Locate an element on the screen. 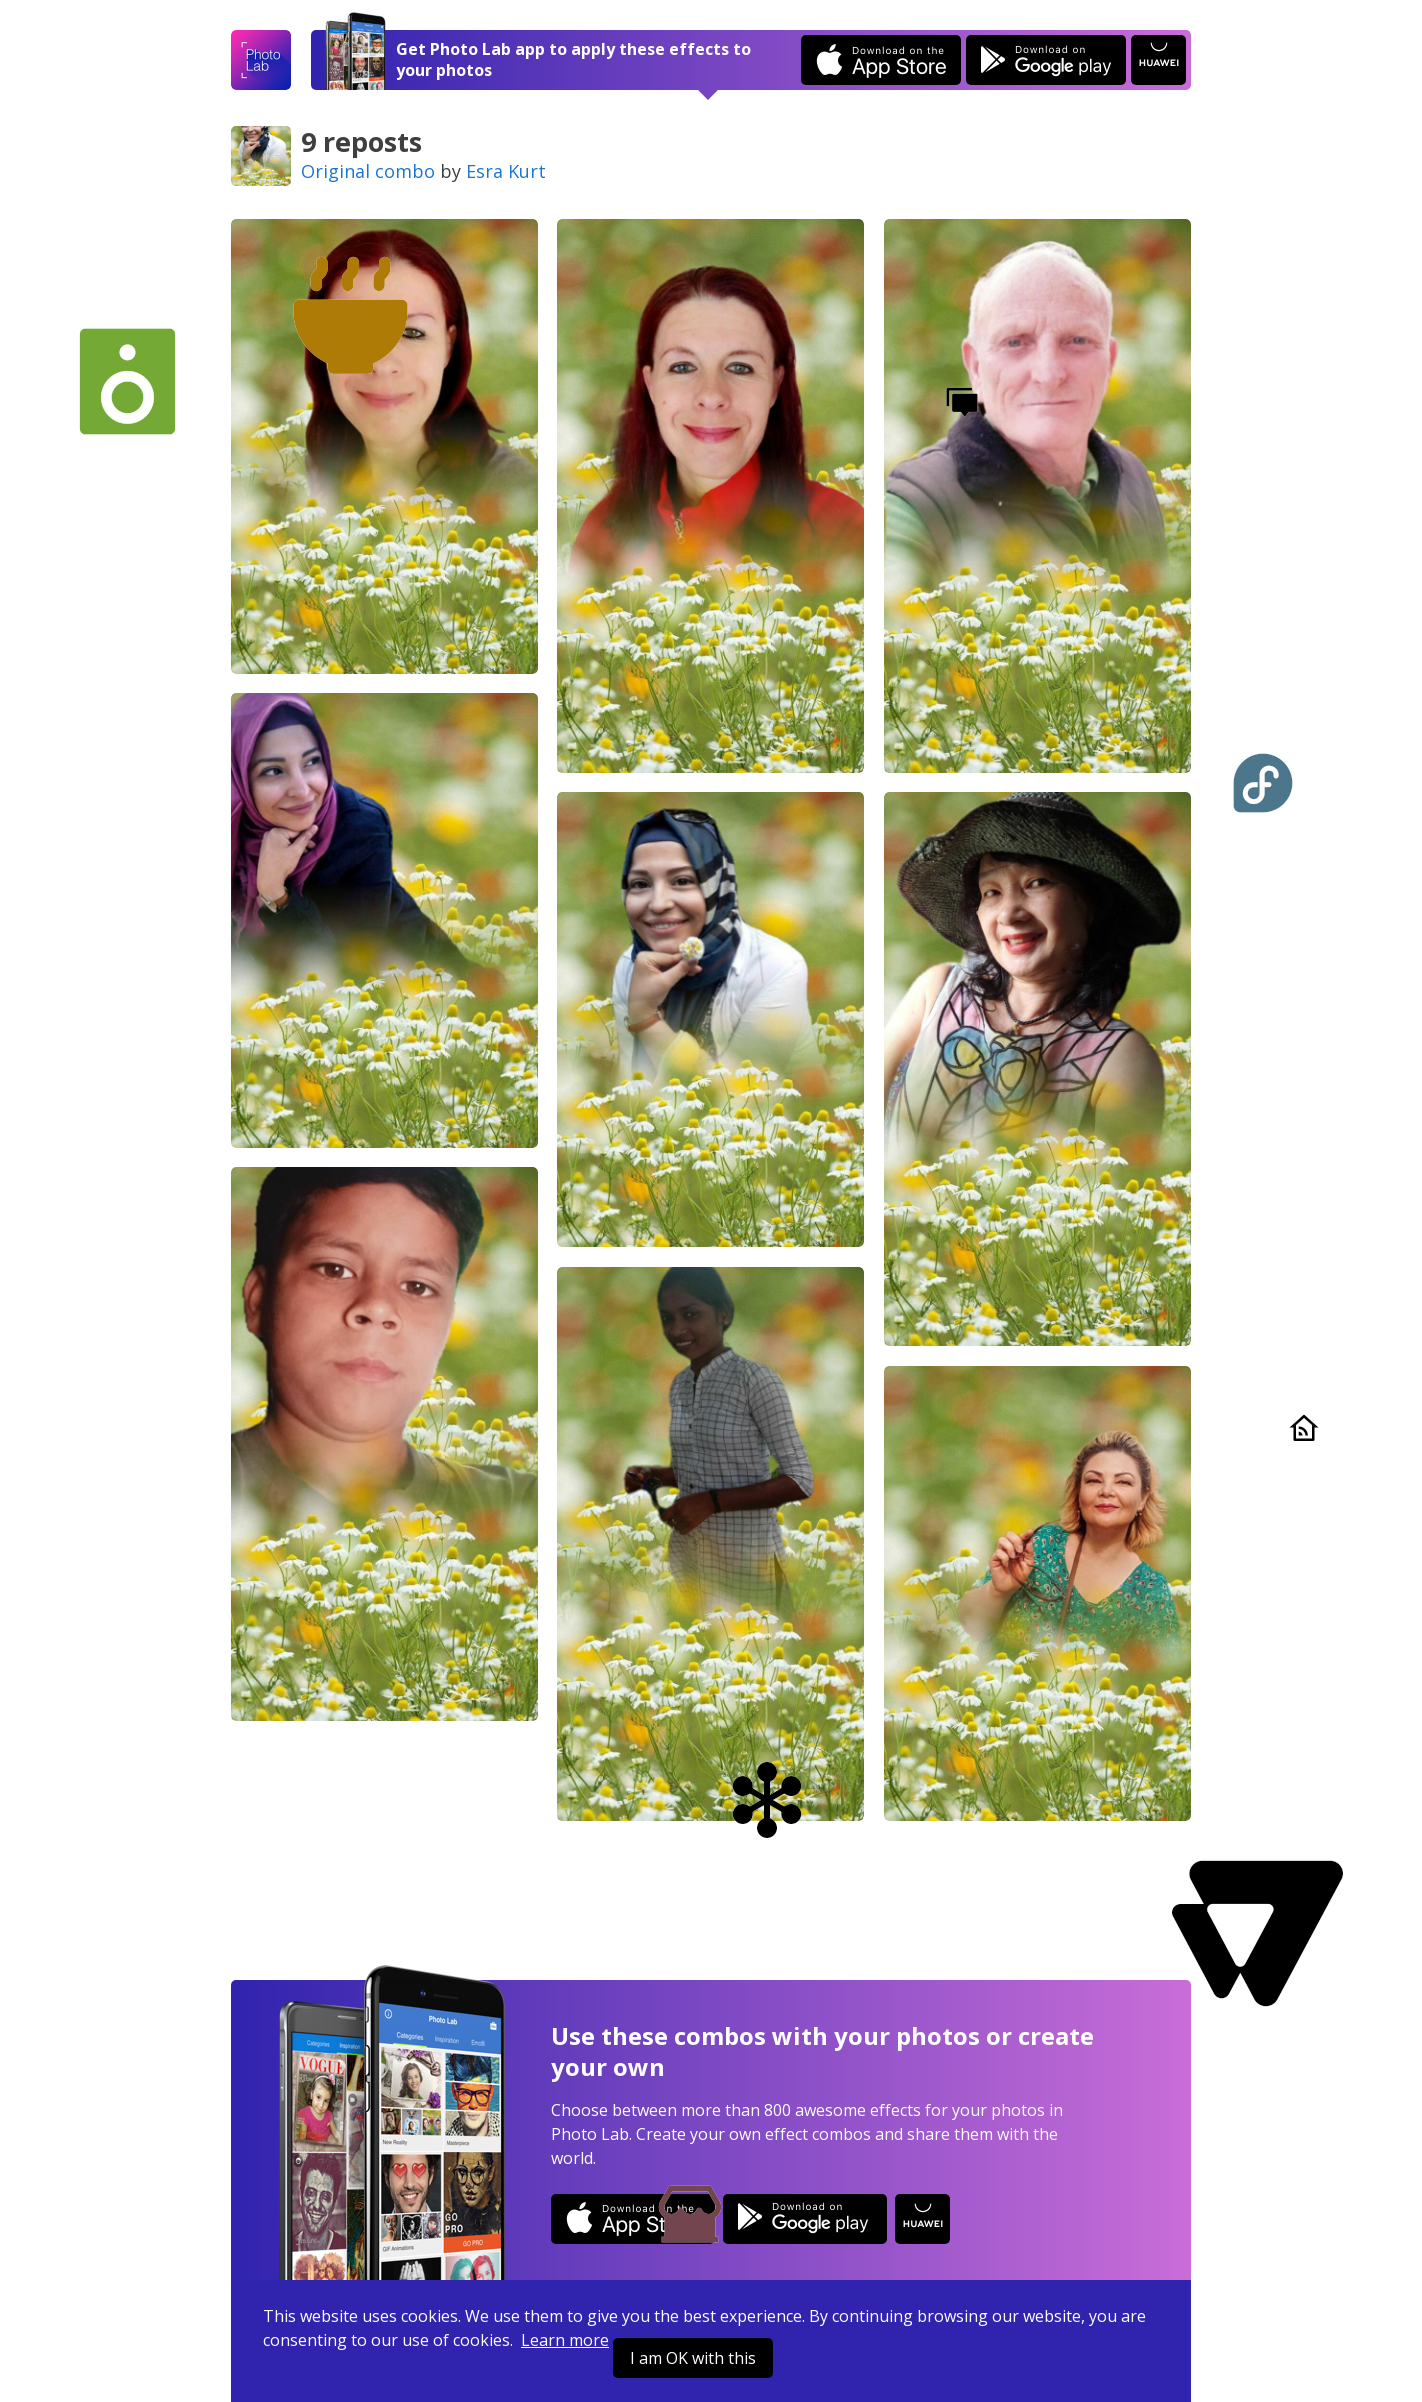 The image size is (1422, 2402). view food or dining options is located at coordinates (350, 322).